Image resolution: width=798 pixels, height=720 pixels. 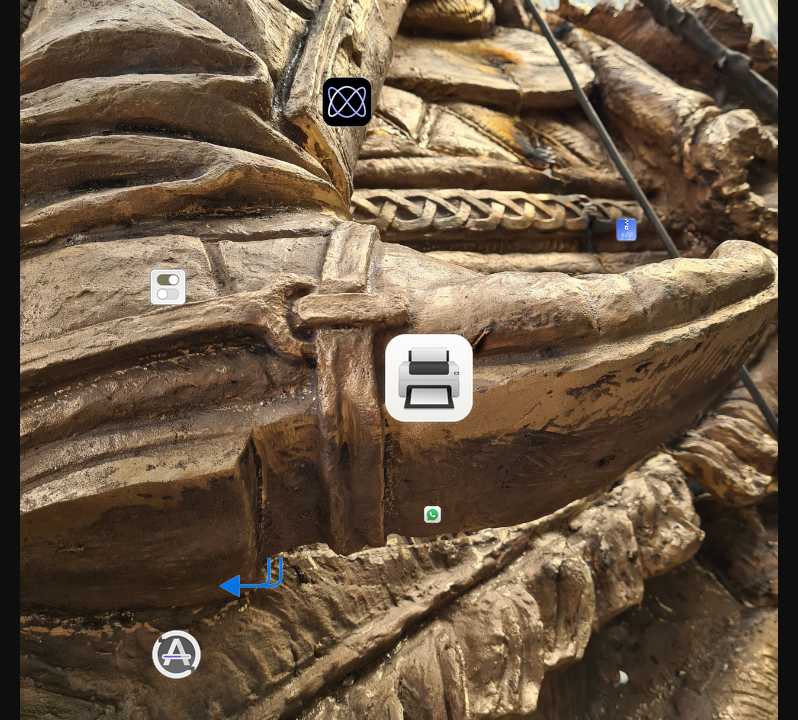 What do you see at coordinates (250, 577) in the screenshot?
I see `reply to all recipients of an email` at bounding box center [250, 577].